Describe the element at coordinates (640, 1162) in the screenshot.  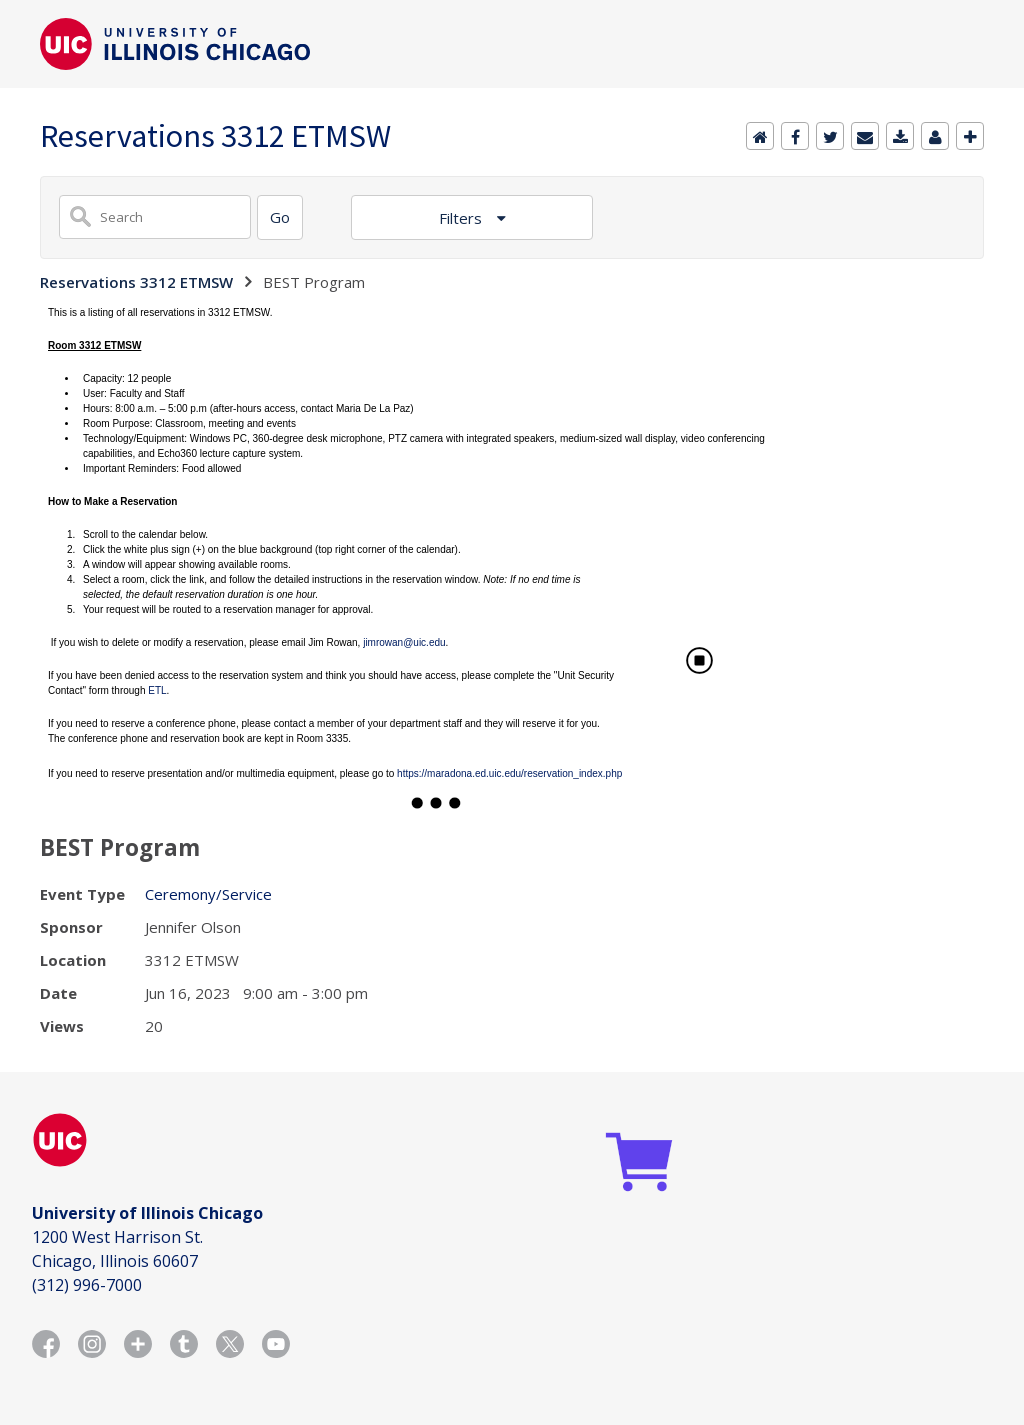
I see `view your shopping cart` at that location.